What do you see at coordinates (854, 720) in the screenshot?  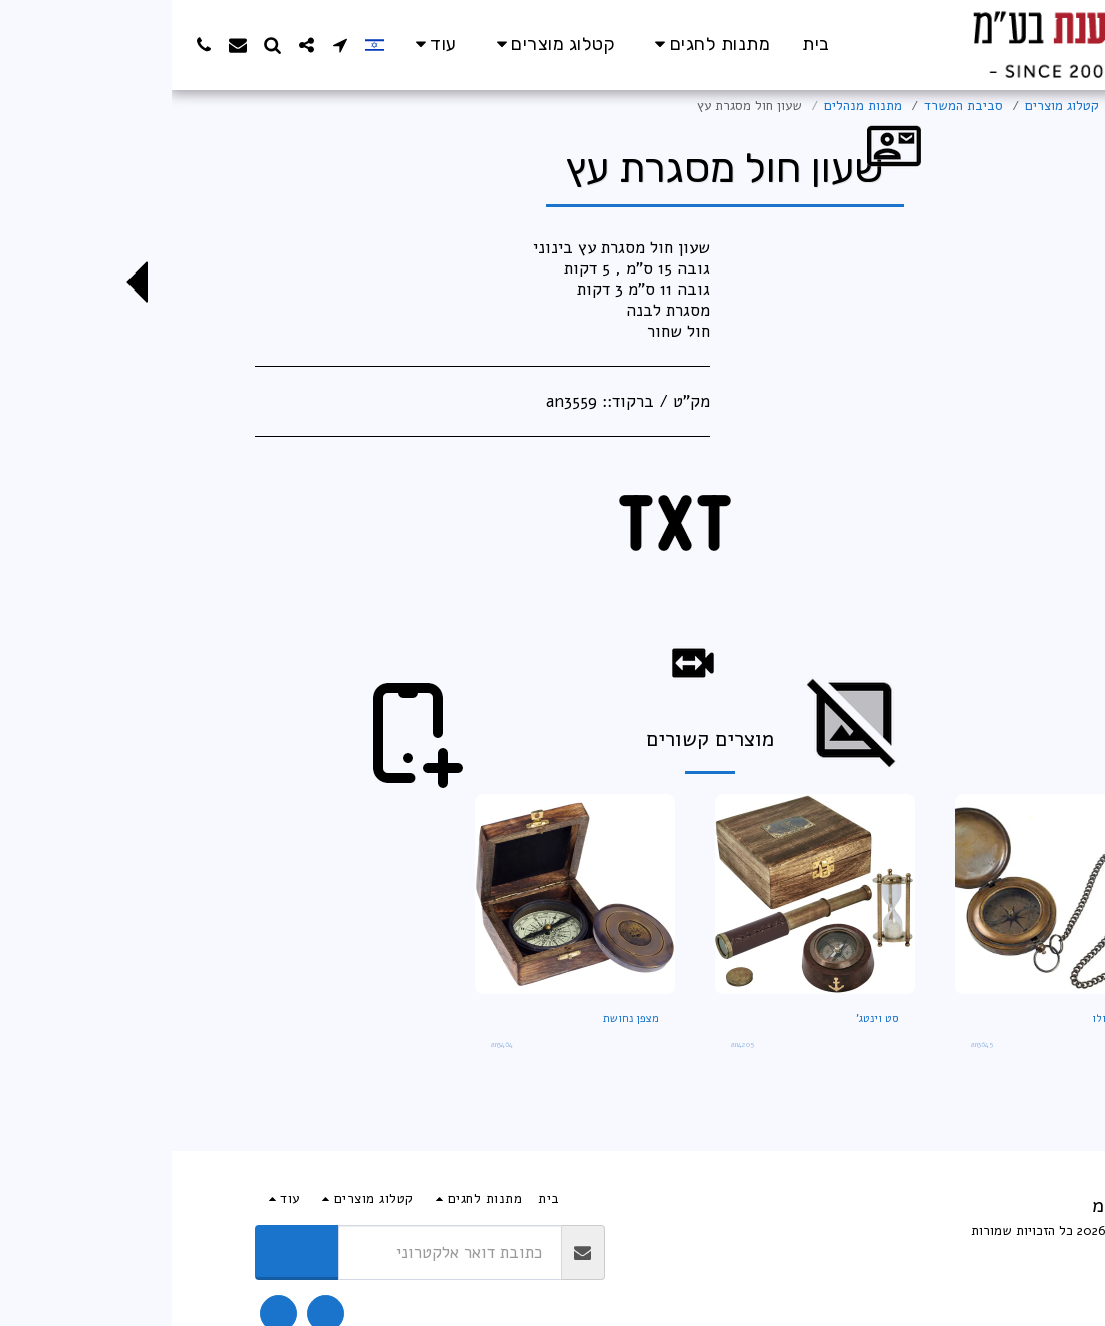 I see `image failed to load` at bounding box center [854, 720].